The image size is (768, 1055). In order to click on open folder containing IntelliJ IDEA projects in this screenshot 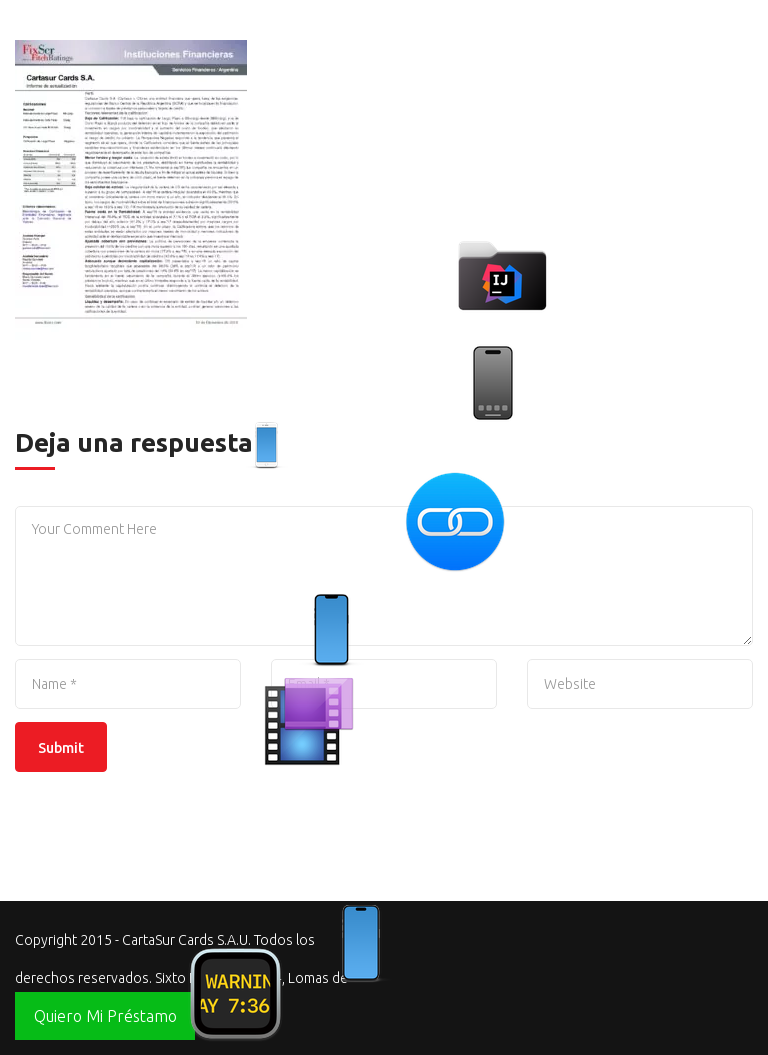, I will do `click(502, 278)`.